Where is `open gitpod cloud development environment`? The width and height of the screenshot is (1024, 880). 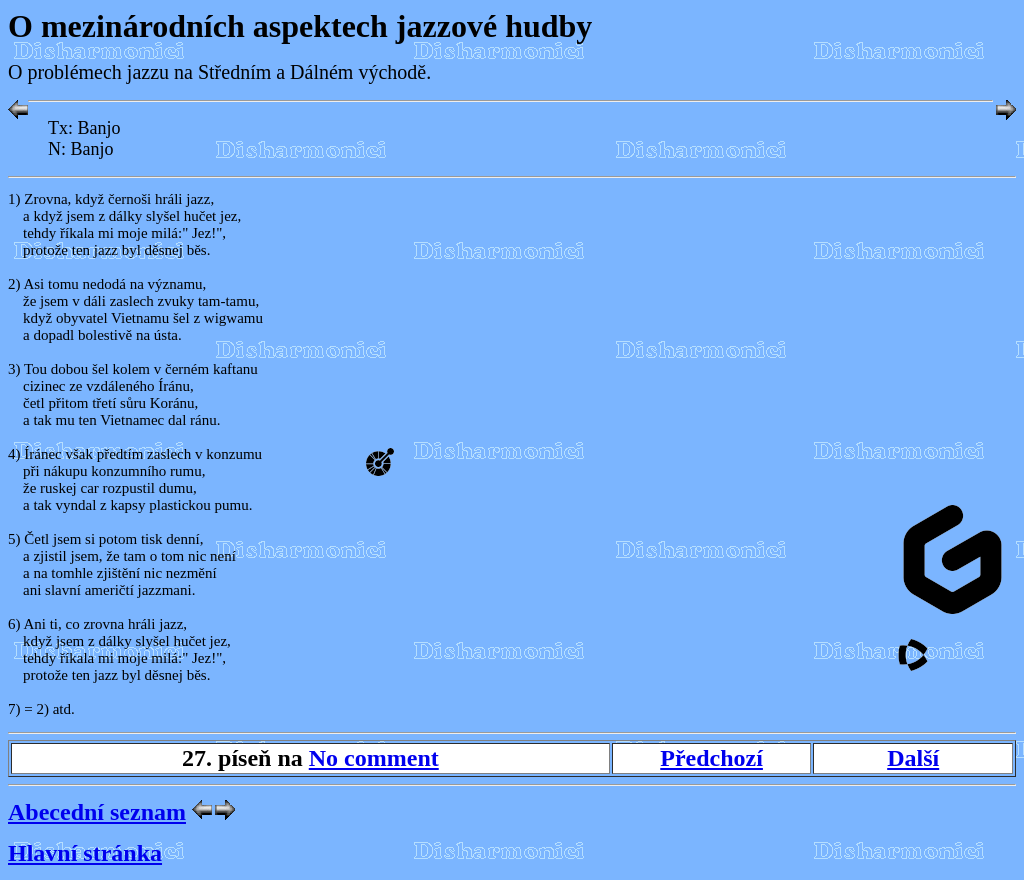
open gitpod cloud development environment is located at coordinates (952, 559).